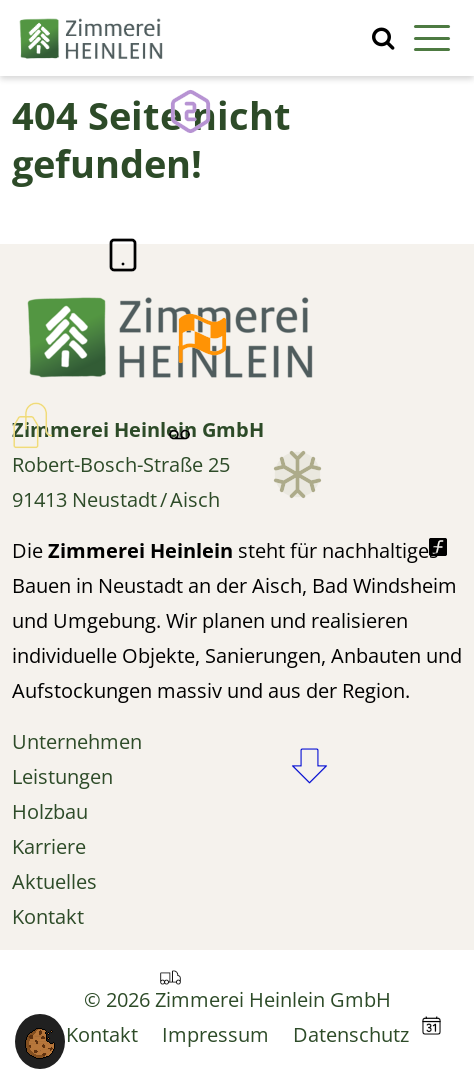 Image resolution: width=474 pixels, height=1084 pixels. I want to click on browse tea or hot beverage options, so click(31, 427).